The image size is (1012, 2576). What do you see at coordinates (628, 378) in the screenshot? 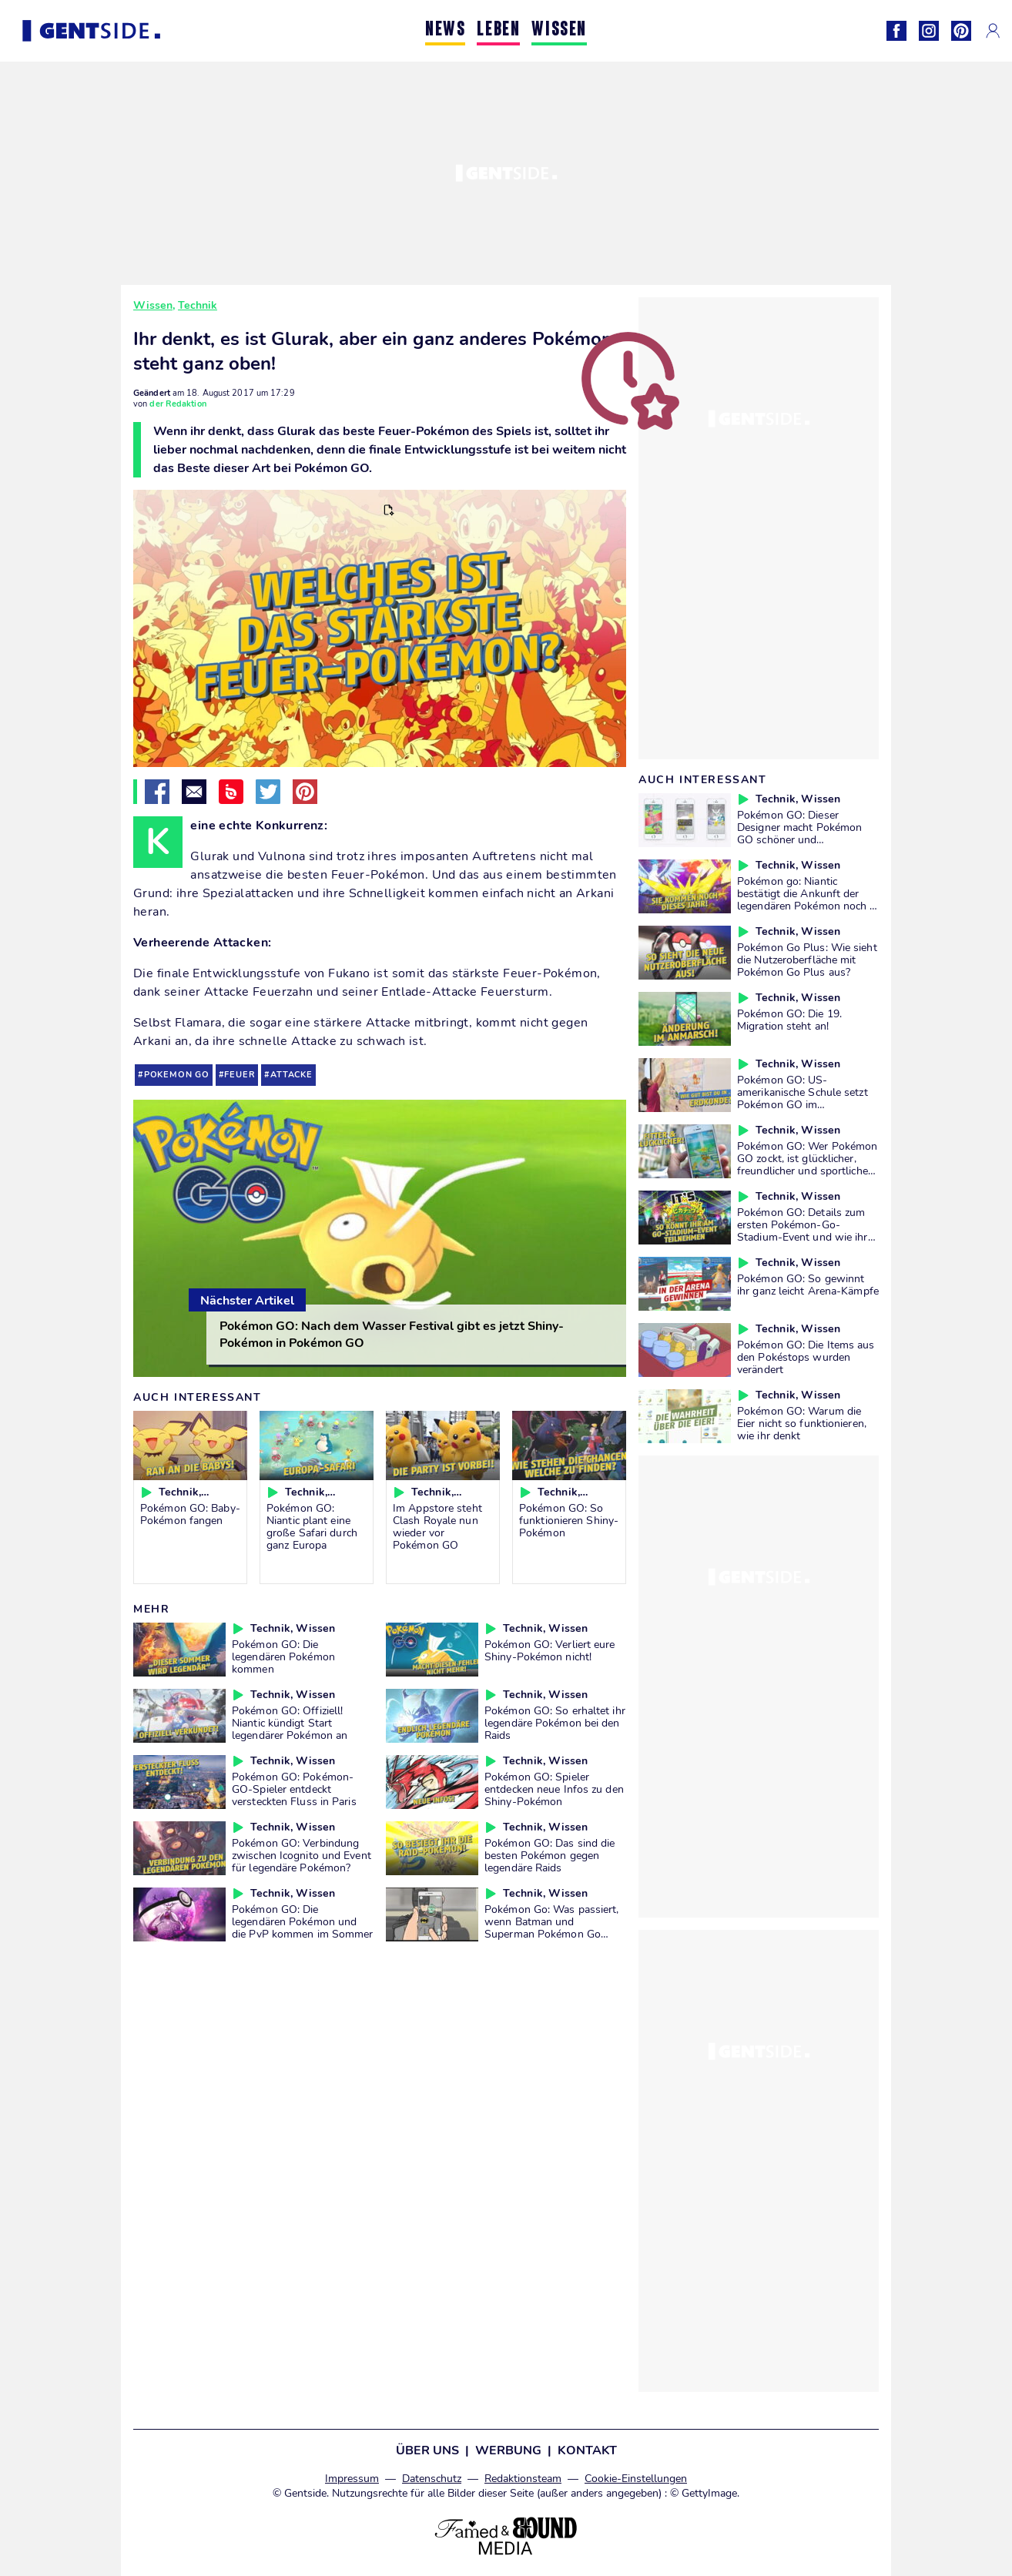
I see `add event to favorites` at bounding box center [628, 378].